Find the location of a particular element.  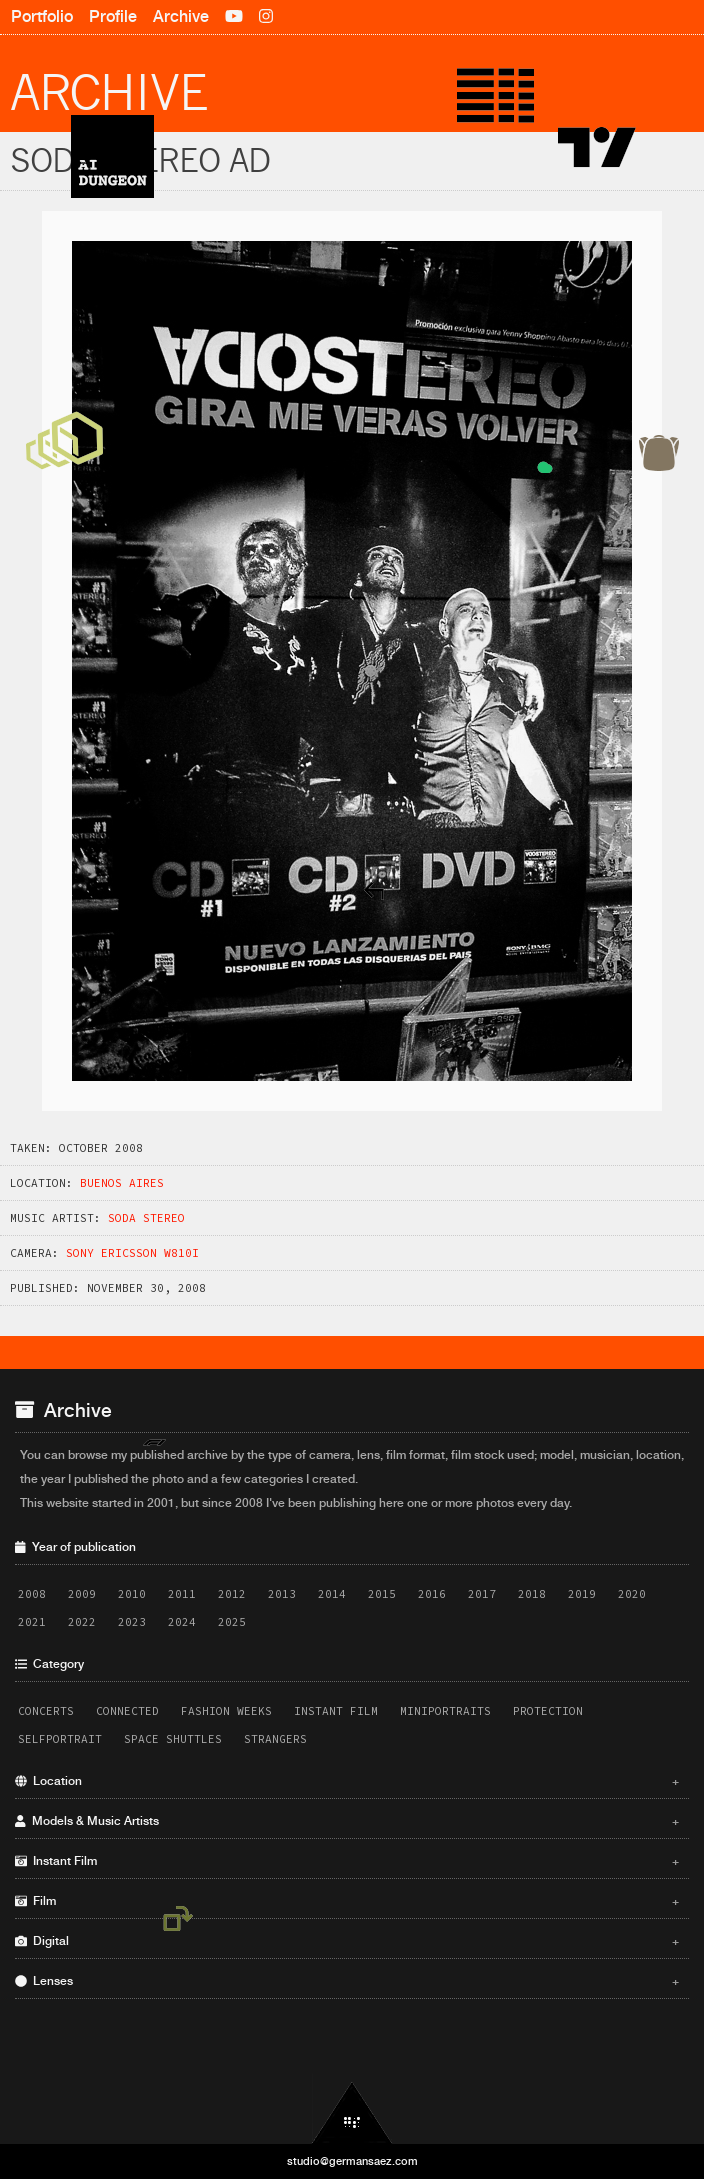

open TradingView app is located at coordinates (597, 147).